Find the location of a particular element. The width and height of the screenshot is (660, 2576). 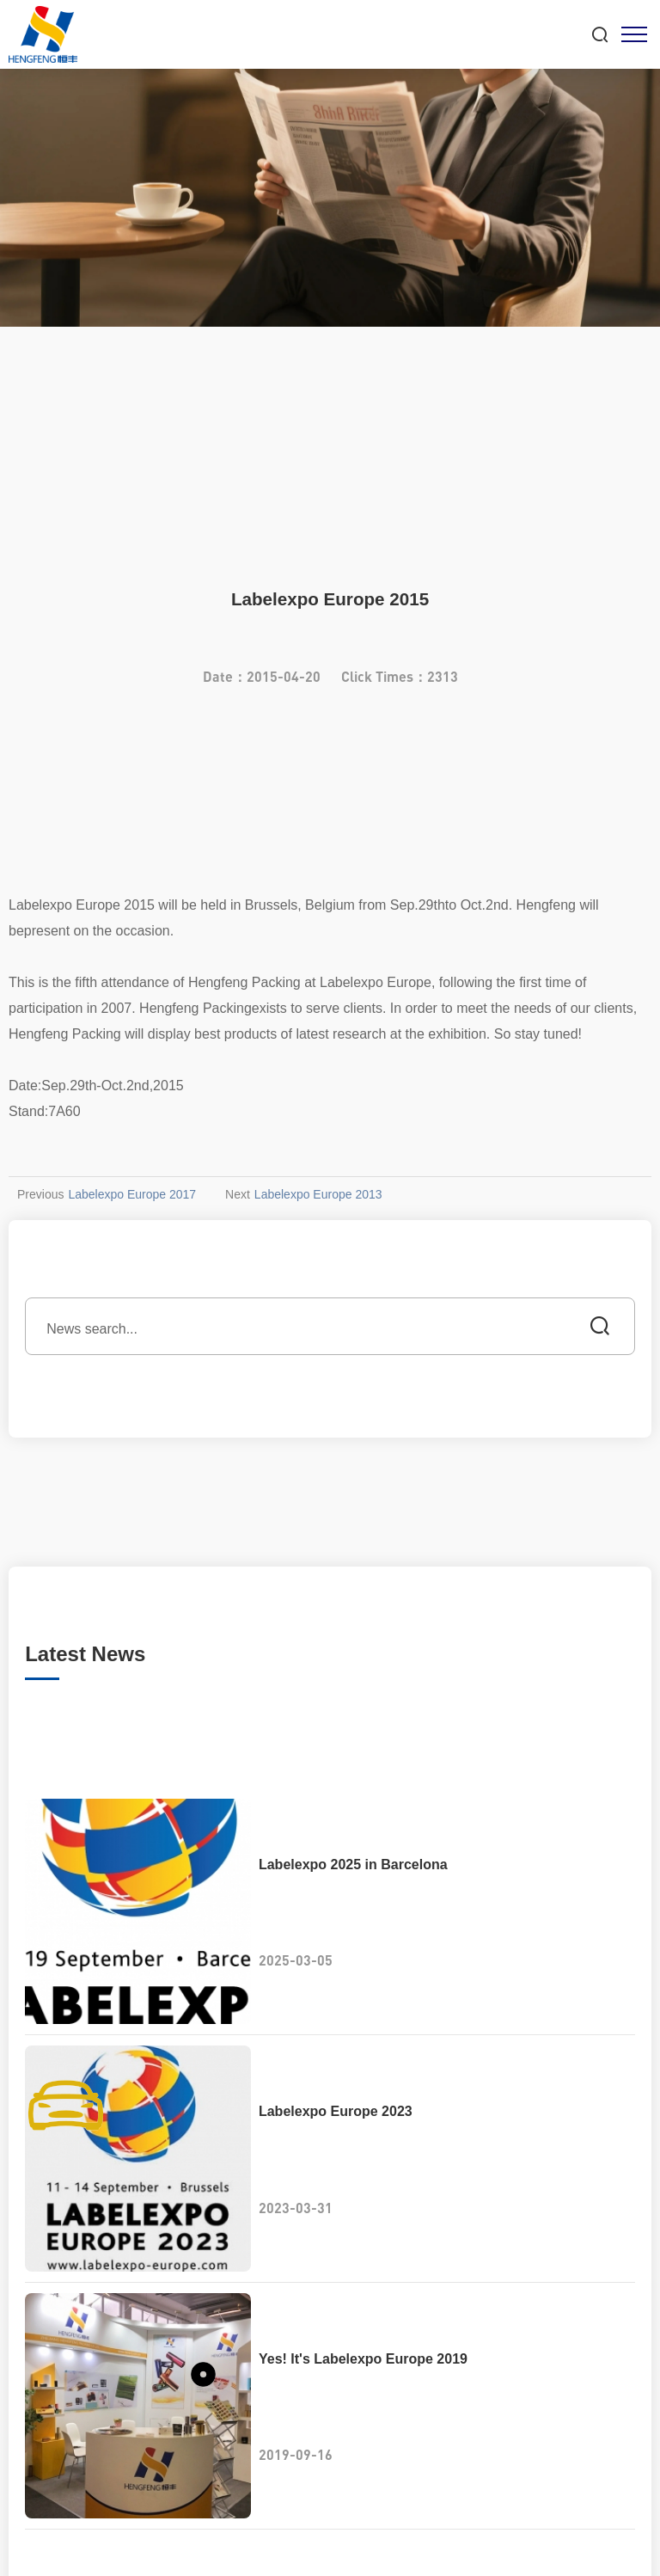

indicates an unread notification or new item is located at coordinates (203, 2374).